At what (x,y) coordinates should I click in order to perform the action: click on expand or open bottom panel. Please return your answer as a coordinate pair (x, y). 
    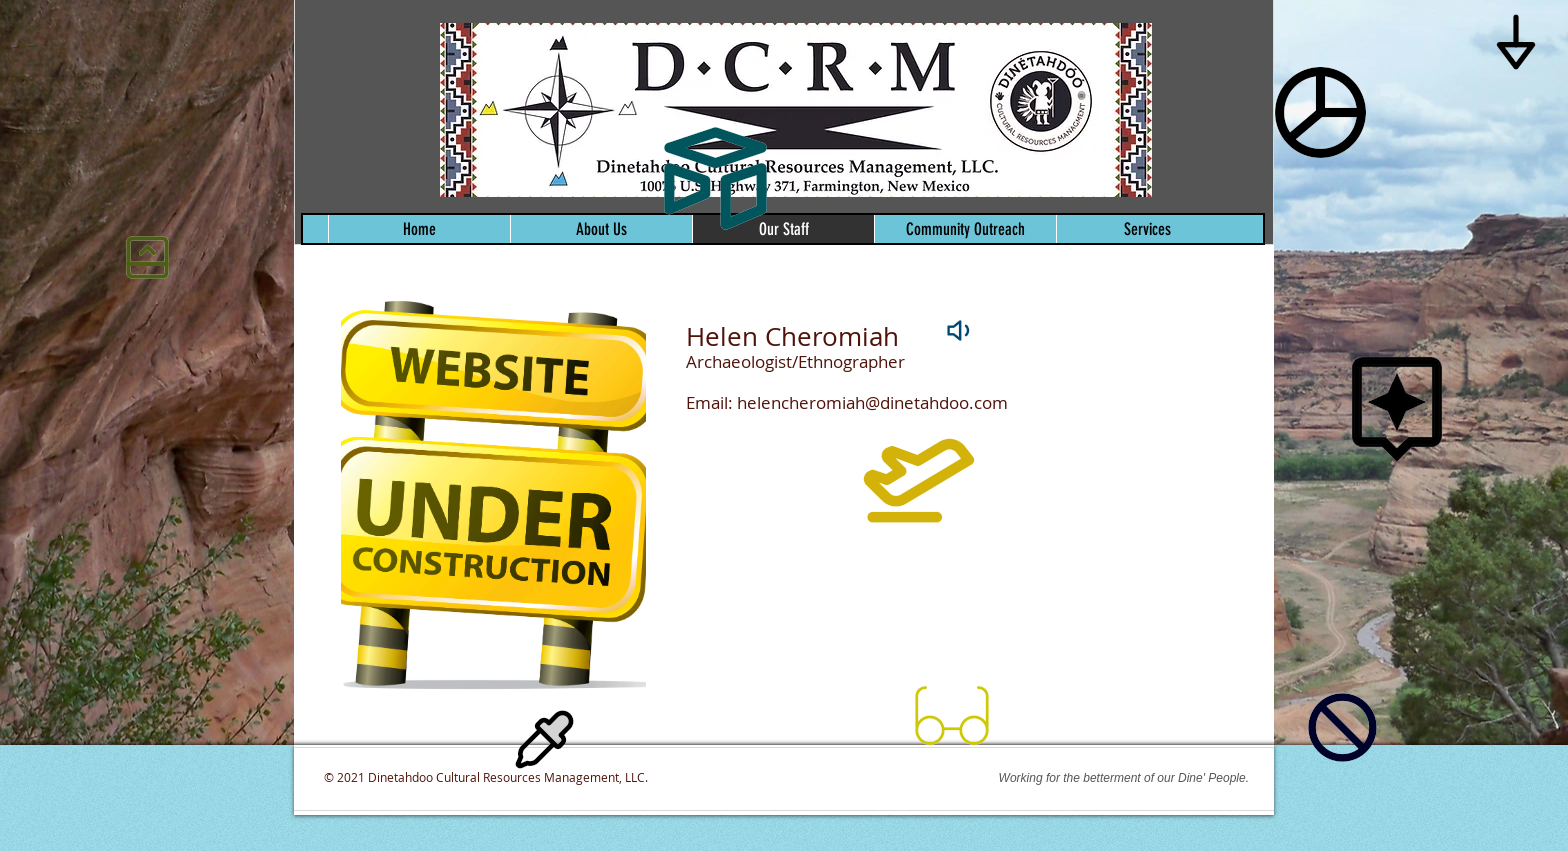
    Looking at the image, I should click on (147, 257).